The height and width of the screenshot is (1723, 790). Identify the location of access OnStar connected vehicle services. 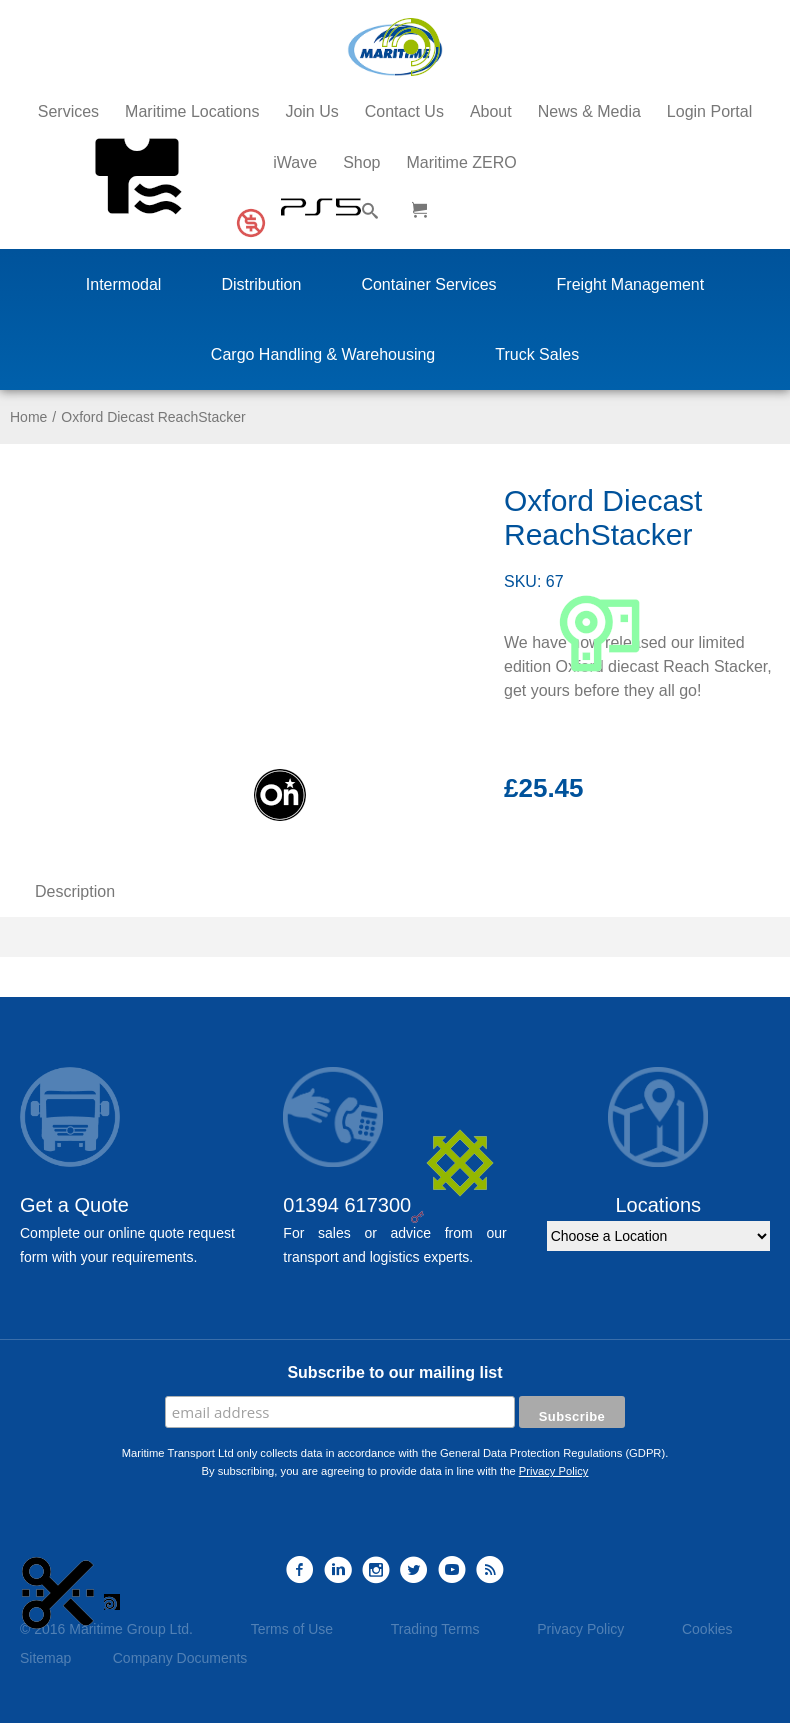
(280, 795).